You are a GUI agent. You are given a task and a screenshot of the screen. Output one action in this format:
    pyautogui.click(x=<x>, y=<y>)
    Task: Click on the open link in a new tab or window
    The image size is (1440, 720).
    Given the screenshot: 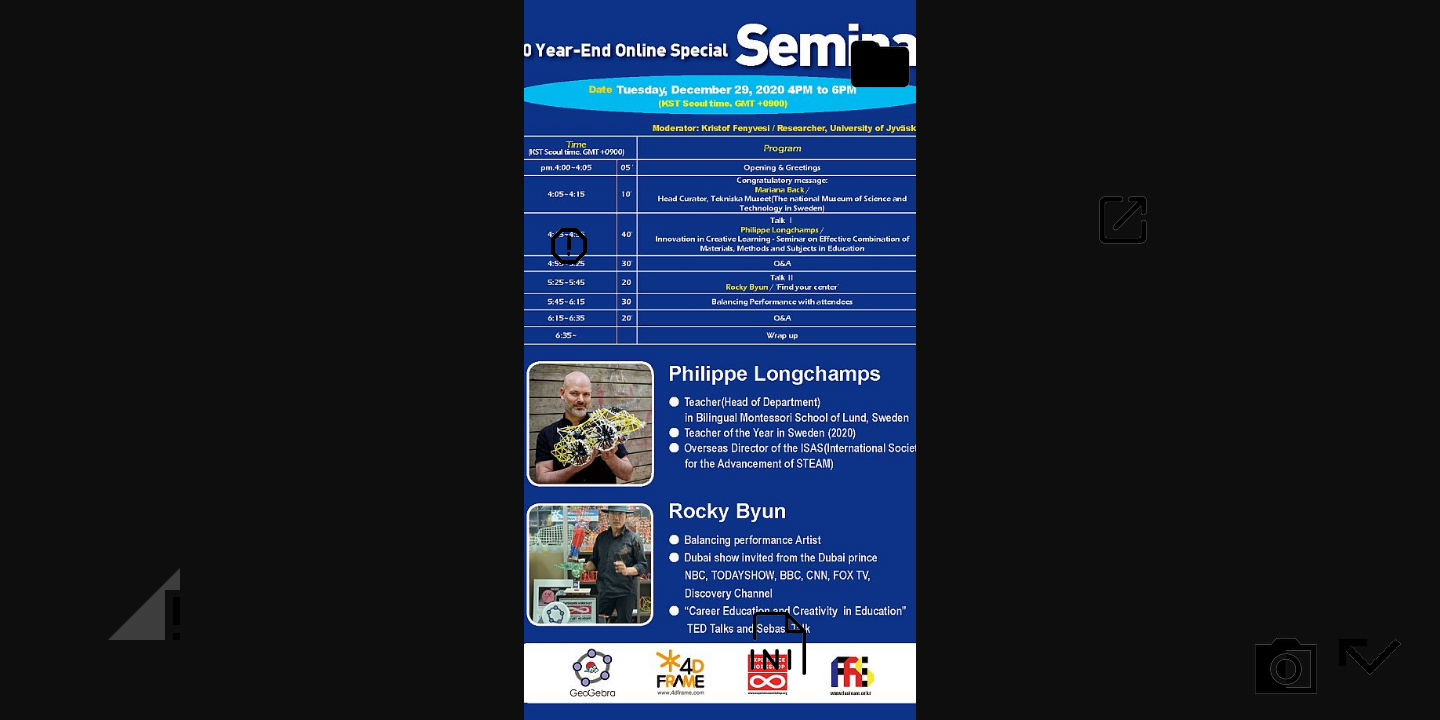 What is the action you would take?
    pyautogui.click(x=1123, y=220)
    